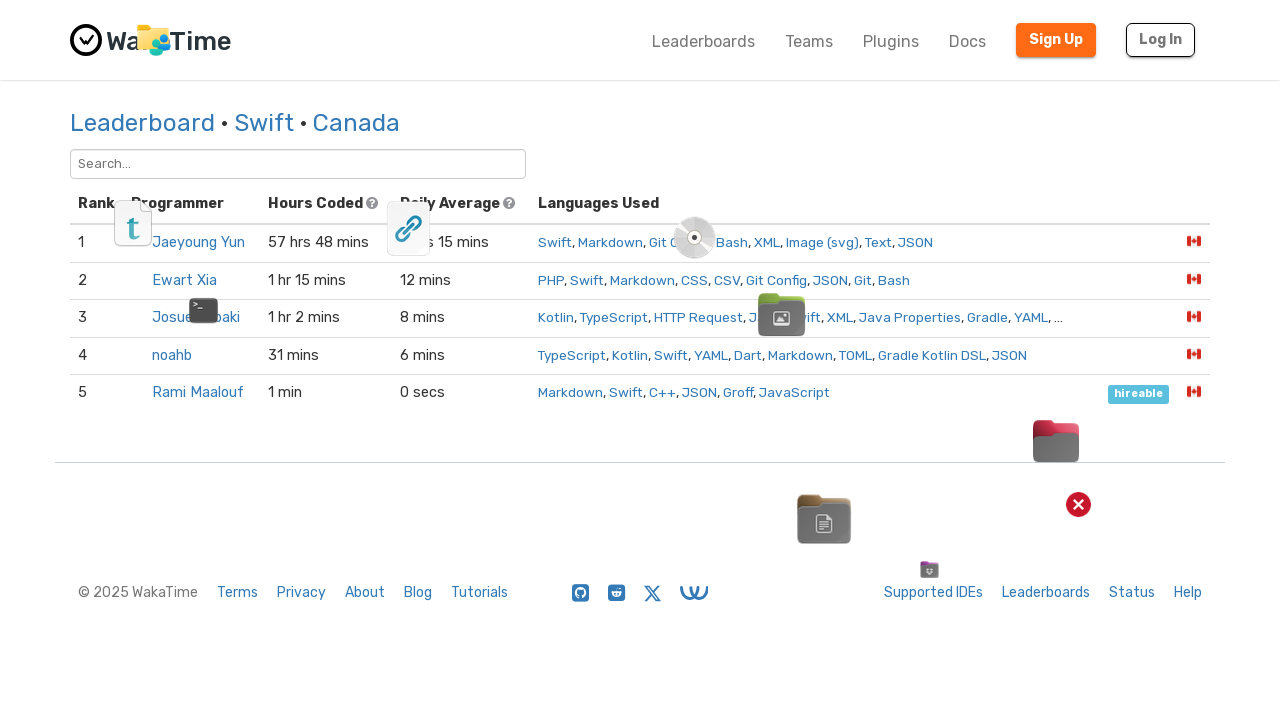 This screenshot has width=1280, height=720. Describe the element at coordinates (824, 519) in the screenshot. I see `open your documents folder` at that location.